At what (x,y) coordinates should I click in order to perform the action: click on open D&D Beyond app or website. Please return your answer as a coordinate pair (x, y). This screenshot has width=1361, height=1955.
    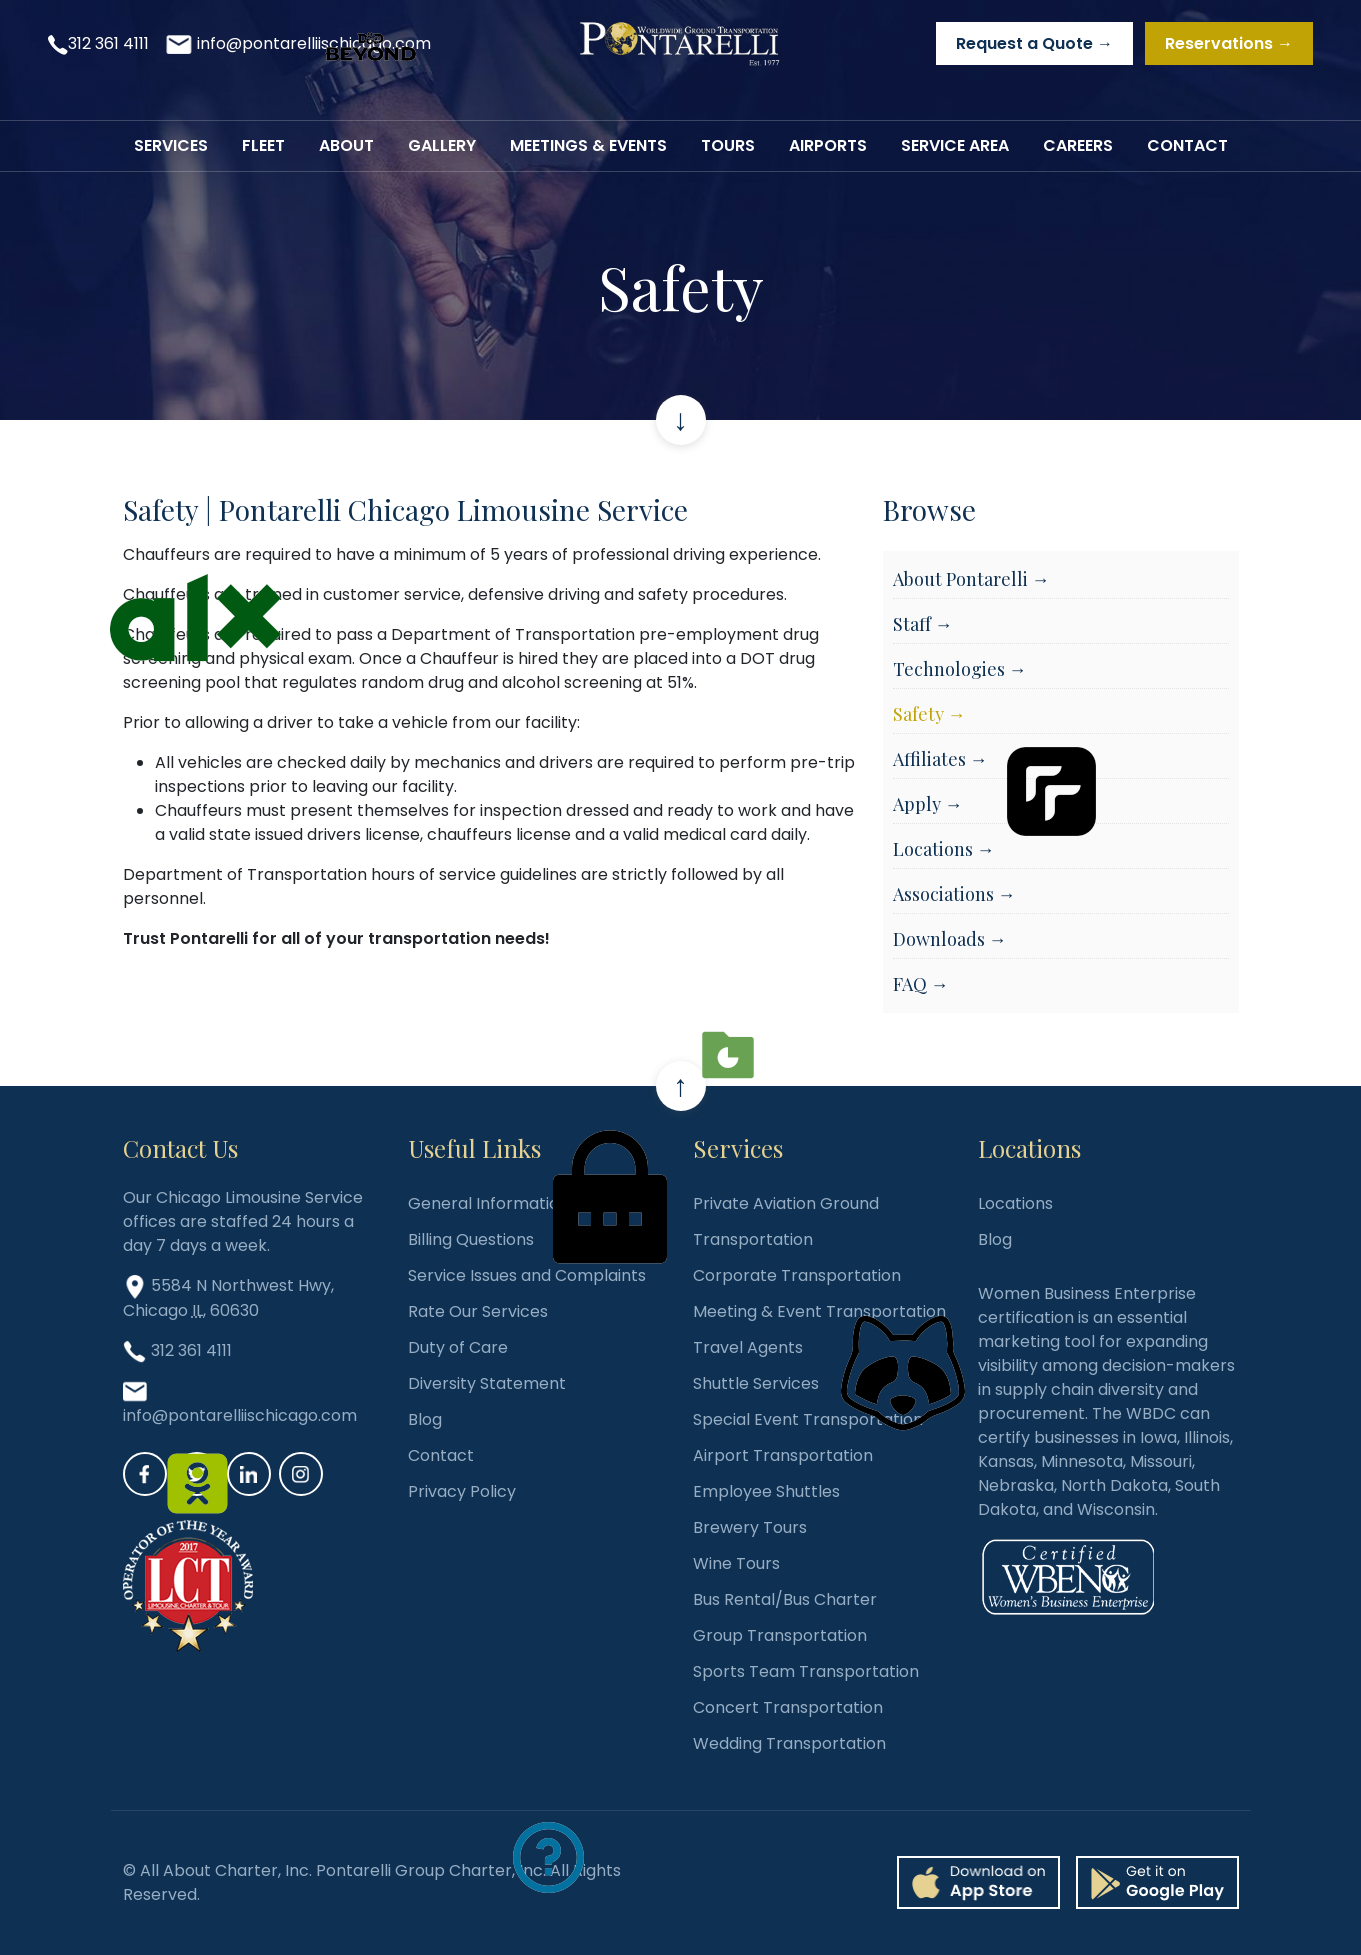
    Looking at the image, I should click on (370, 46).